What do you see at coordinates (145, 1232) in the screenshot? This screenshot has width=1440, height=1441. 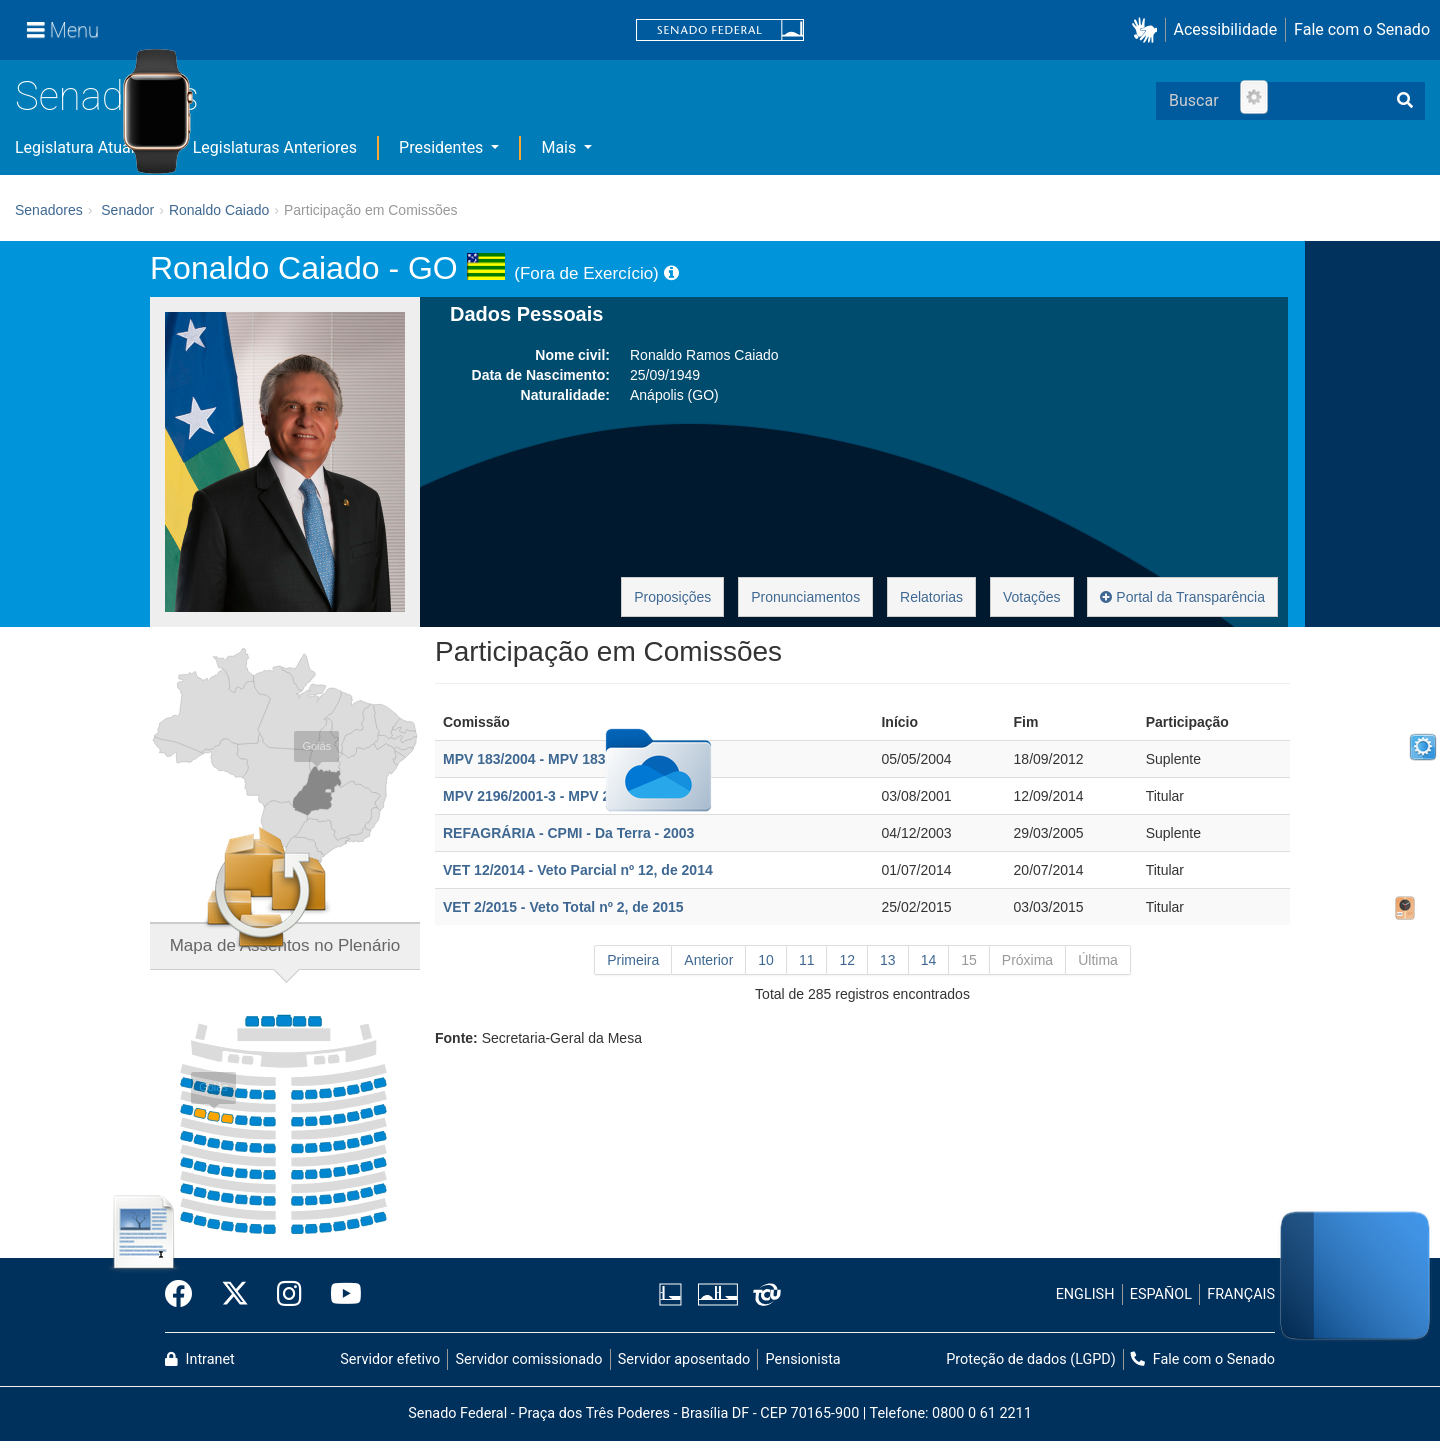 I see `select all content in the current document` at bounding box center [145, 1232].